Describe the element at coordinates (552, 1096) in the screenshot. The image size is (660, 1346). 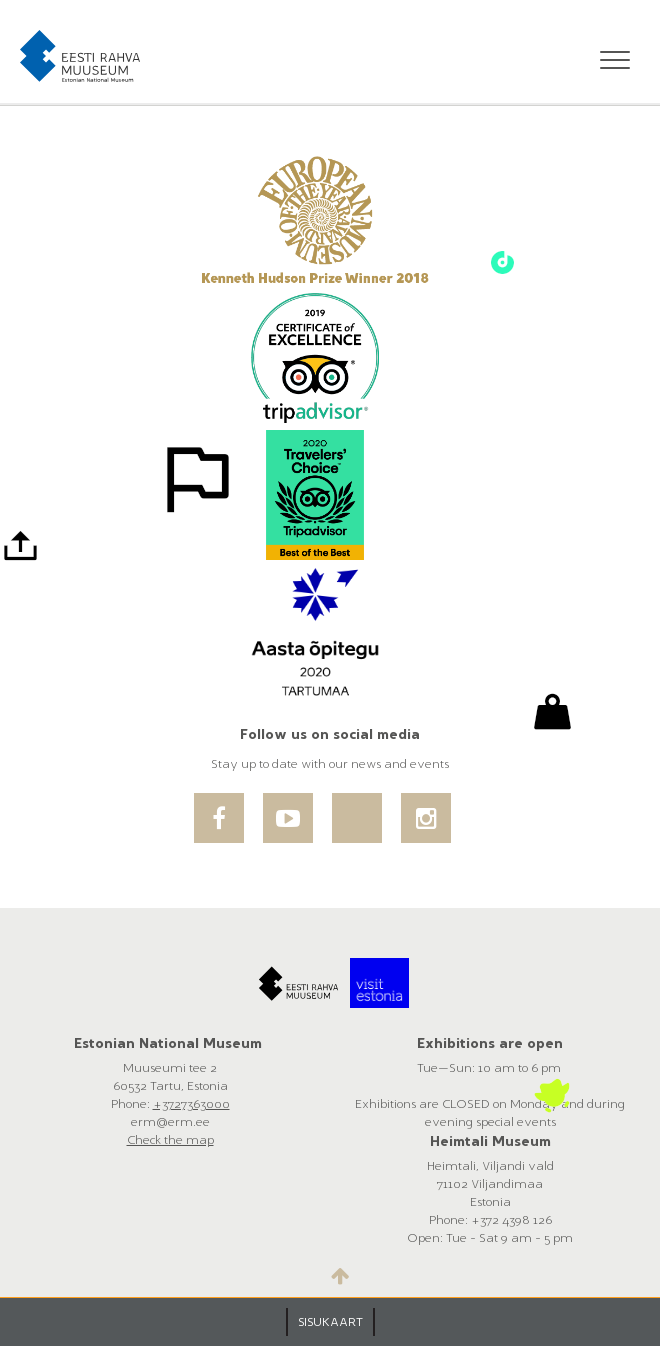
I see `open the duolingo language learning app` at that location.